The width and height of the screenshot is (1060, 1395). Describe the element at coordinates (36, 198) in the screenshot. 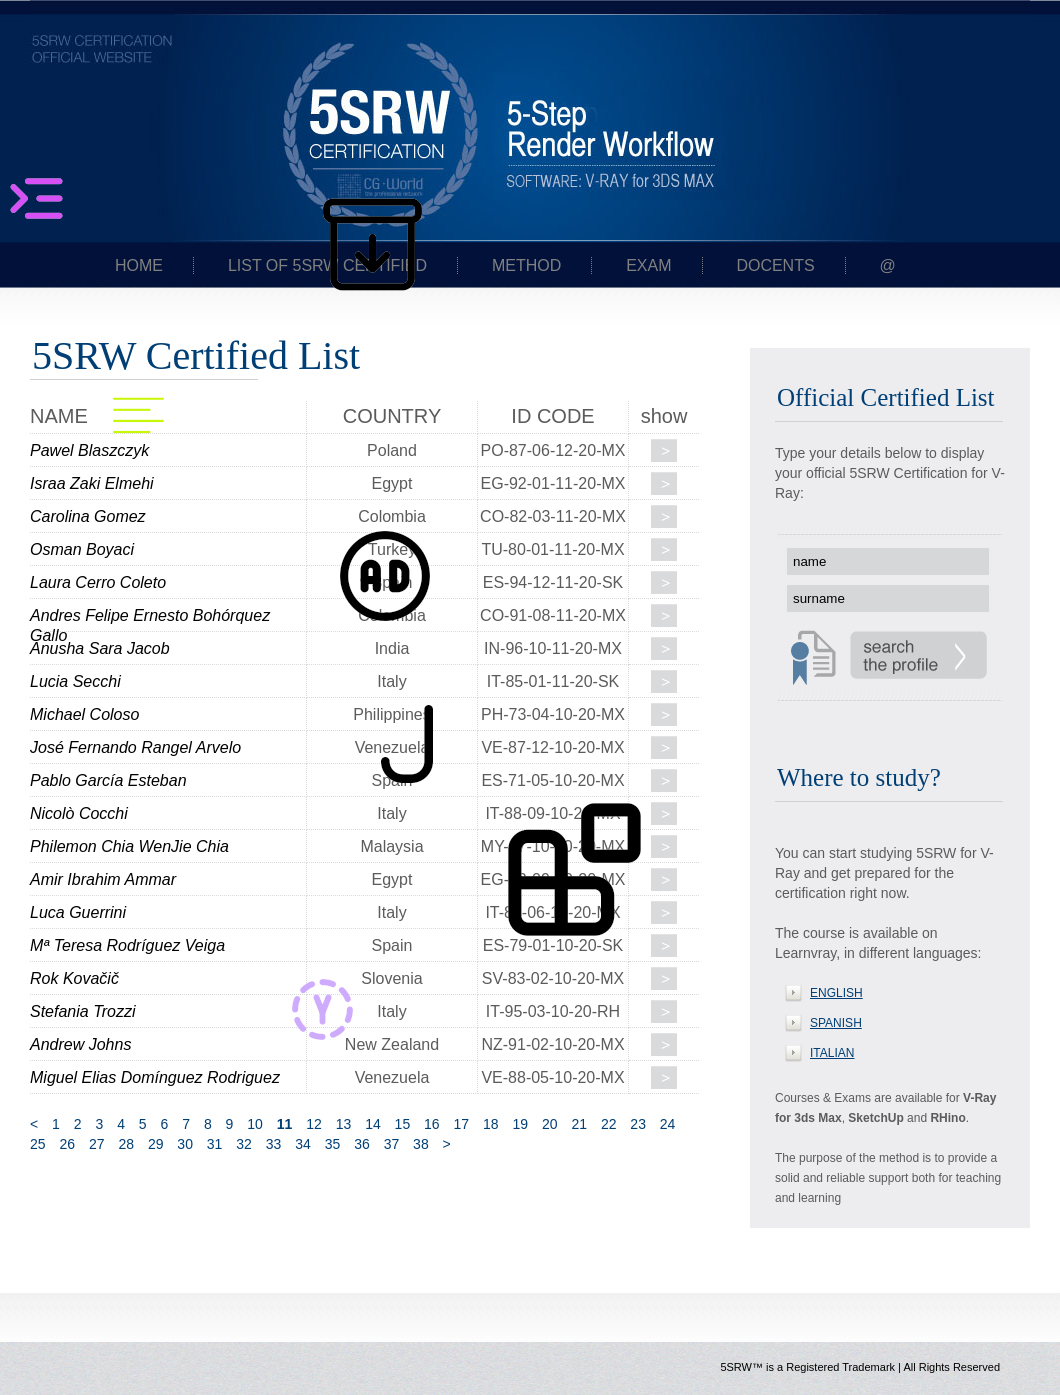

I see `increase text indentation` at that location.